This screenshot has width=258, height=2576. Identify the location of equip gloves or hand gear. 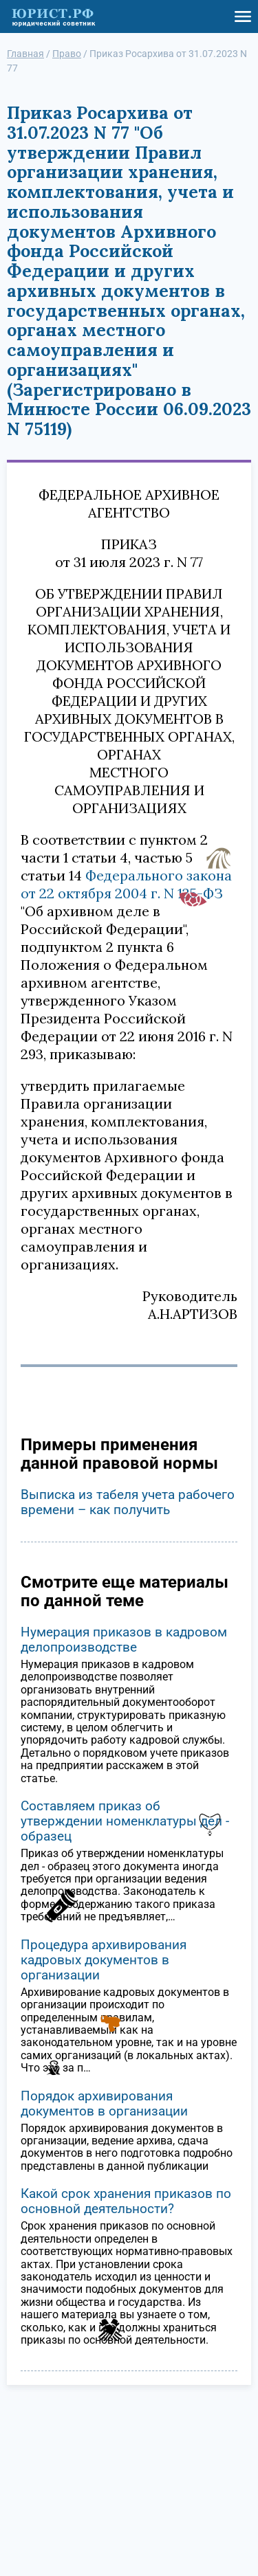
(110, 2330).